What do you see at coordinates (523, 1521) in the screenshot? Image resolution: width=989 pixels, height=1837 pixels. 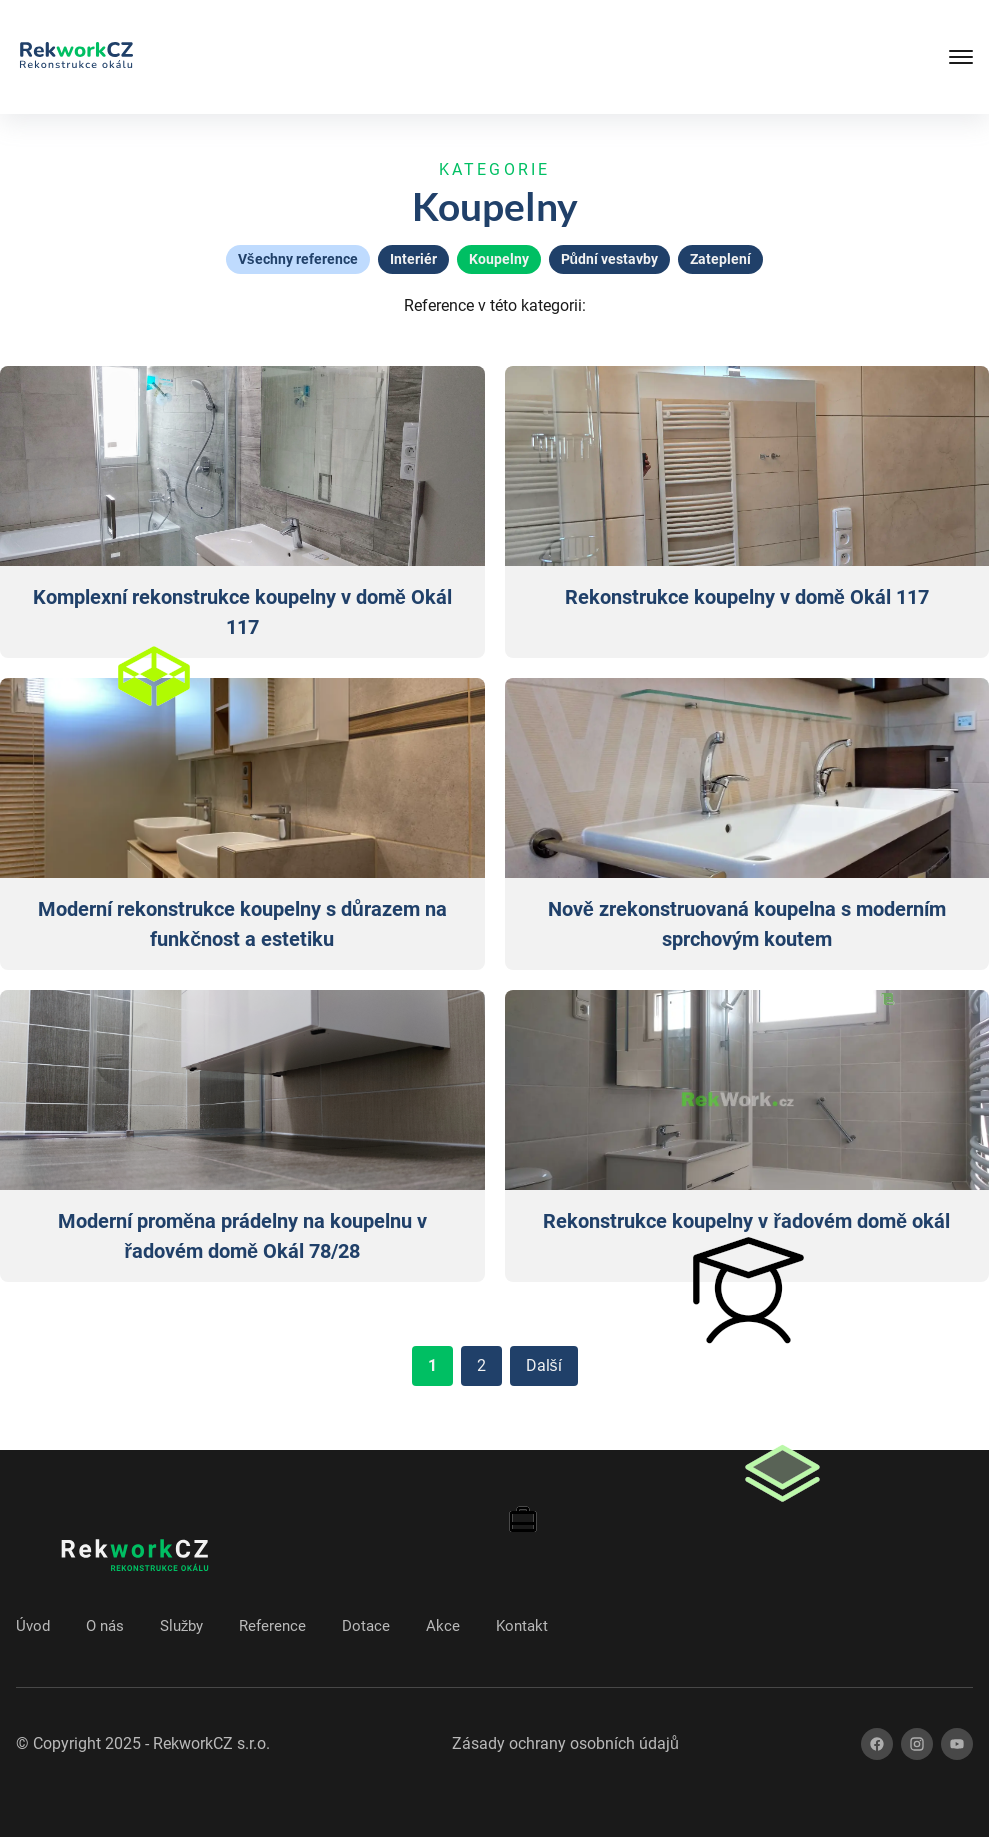 I see `access travel or trip planning features` at bounding box center [523, 1521].